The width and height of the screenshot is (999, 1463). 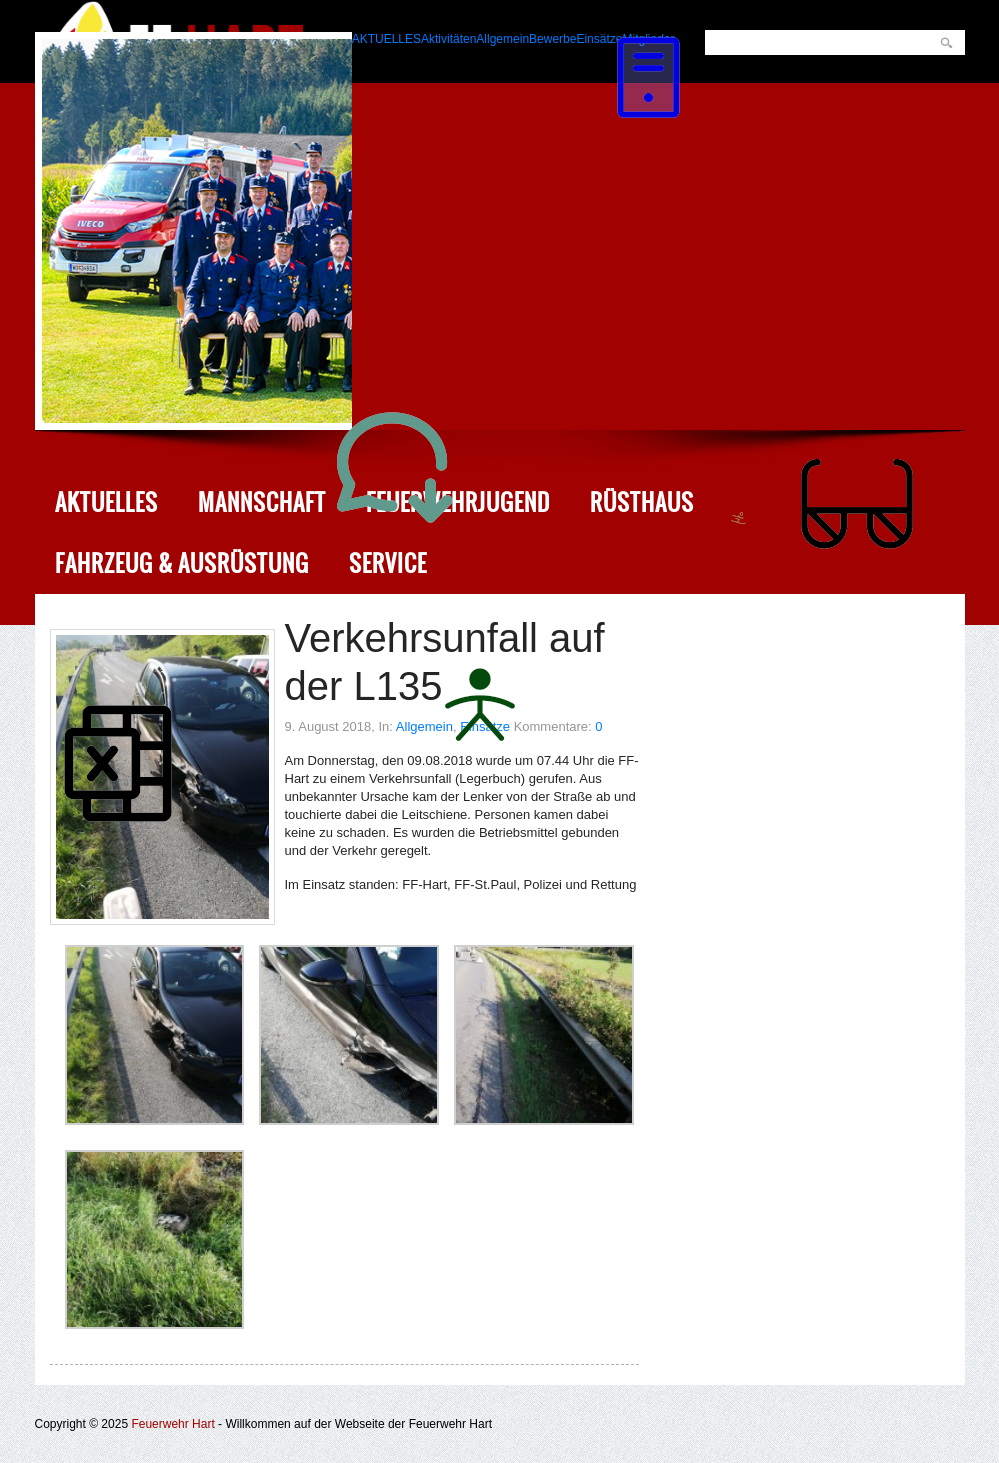 I want to click on access ski resort or winter sports information, so click(x=738, y=518).